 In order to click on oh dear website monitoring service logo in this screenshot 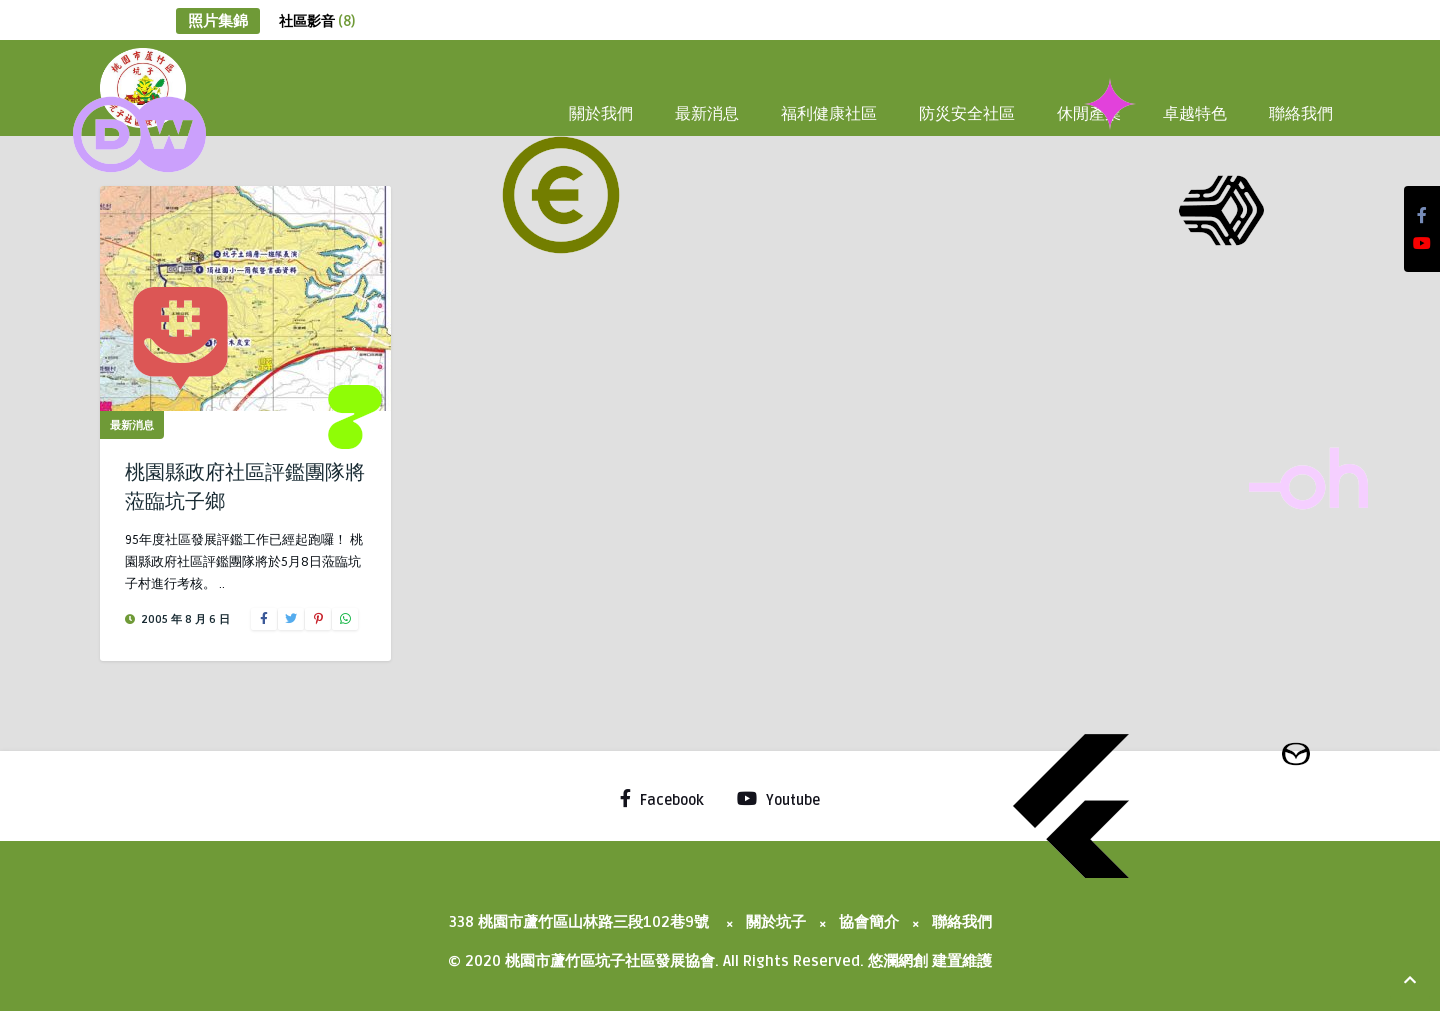, I will do `click(1308, 478)`.